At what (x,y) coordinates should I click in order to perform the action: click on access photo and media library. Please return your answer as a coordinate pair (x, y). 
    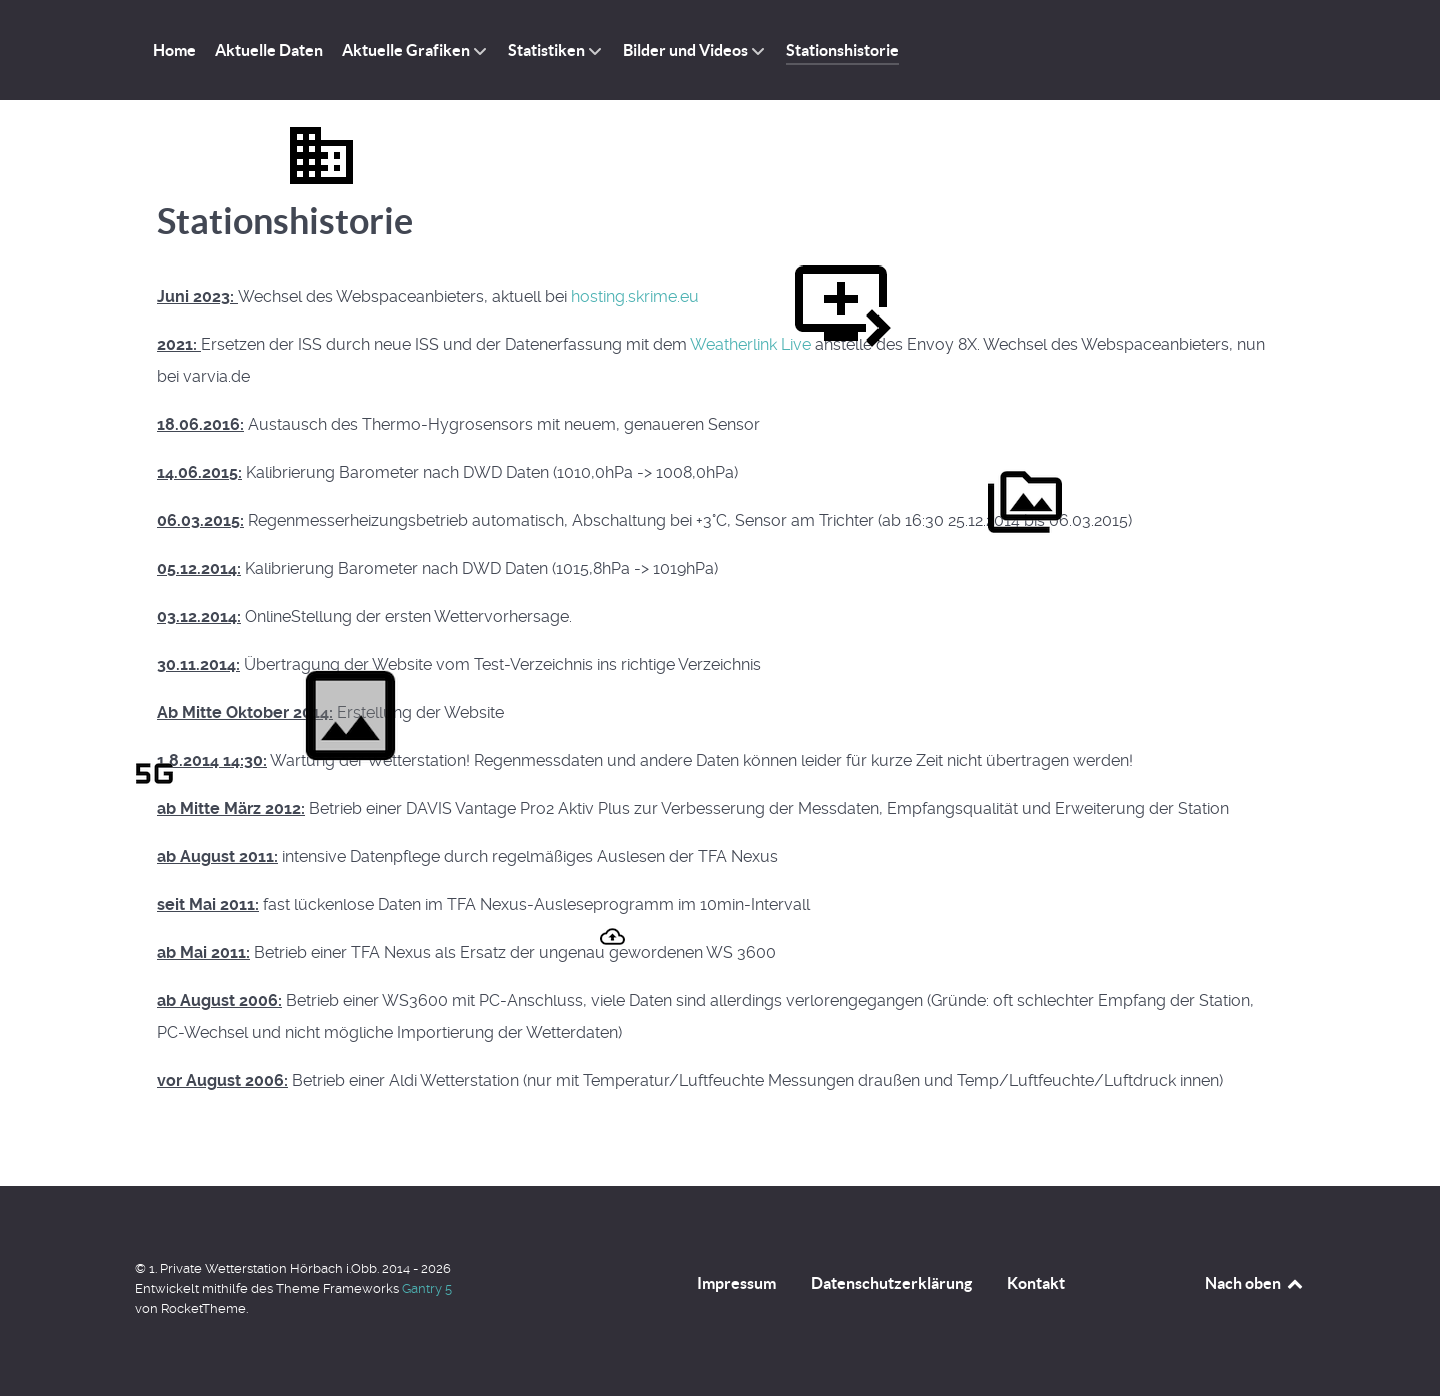
    Looking at the image, I should click on (1025, 502).